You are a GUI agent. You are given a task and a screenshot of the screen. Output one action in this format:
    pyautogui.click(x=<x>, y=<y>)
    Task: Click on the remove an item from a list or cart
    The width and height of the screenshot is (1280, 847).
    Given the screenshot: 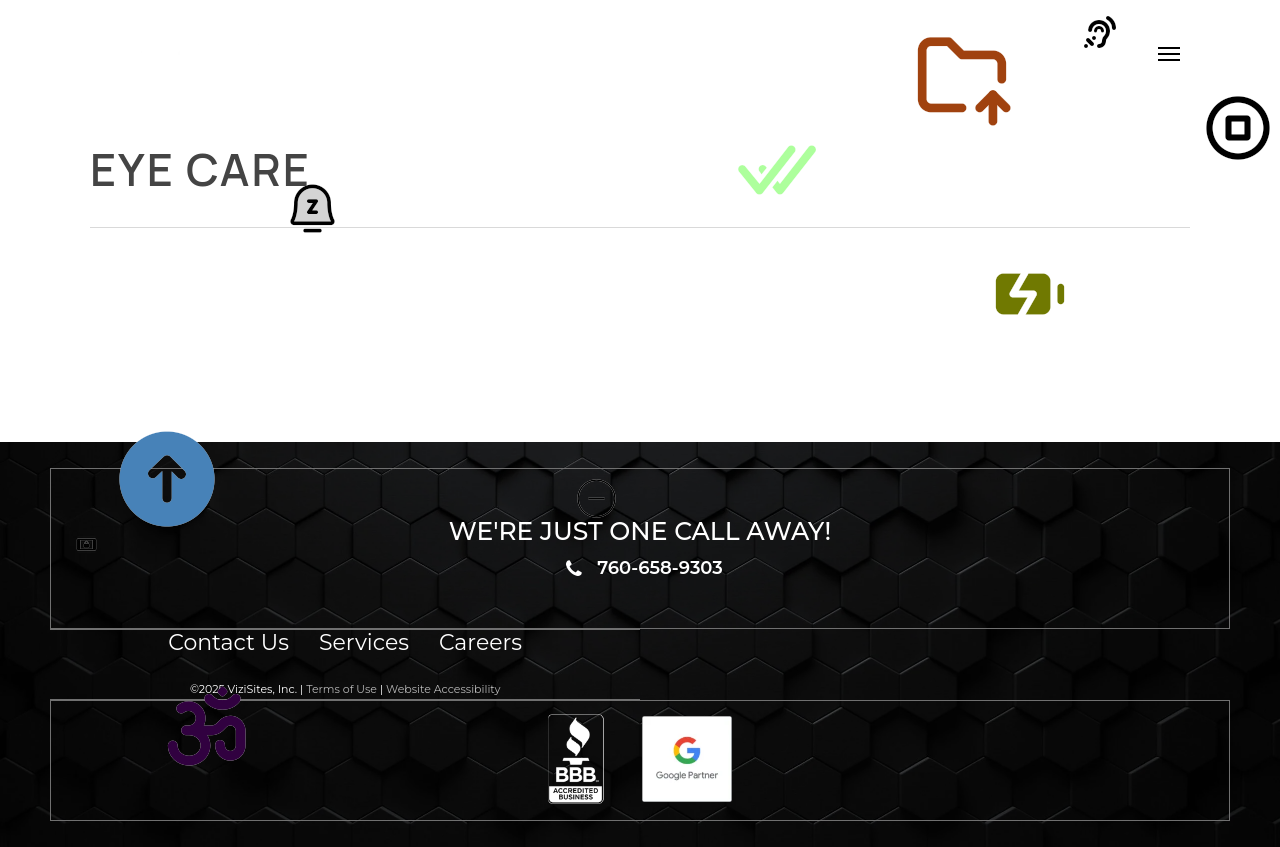 What is the action you would take?
    pyautogui.click(x=596, y=498)
    